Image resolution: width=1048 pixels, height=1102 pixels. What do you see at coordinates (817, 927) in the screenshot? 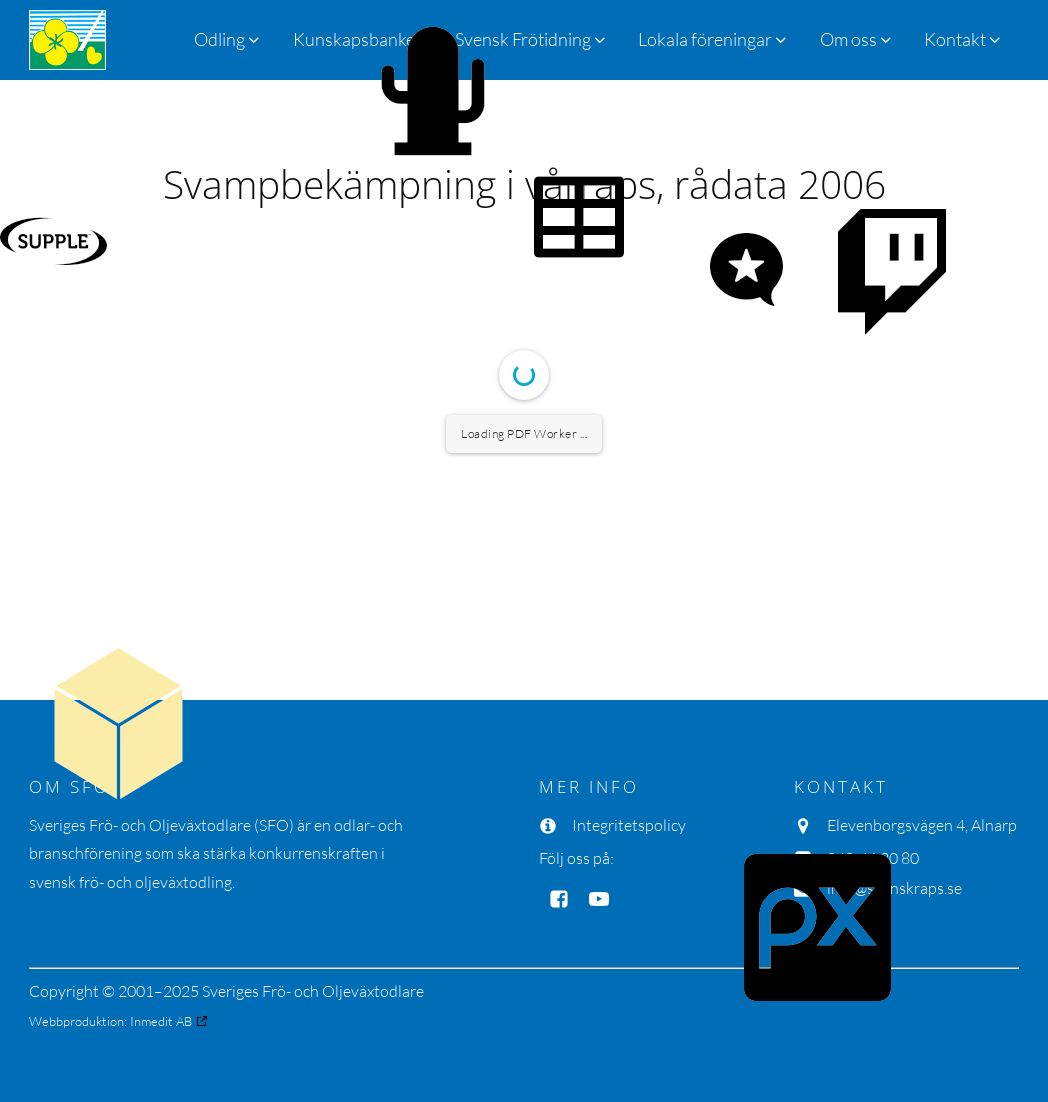
I see `open pixabay website or app` at bounding box center [817, 927].